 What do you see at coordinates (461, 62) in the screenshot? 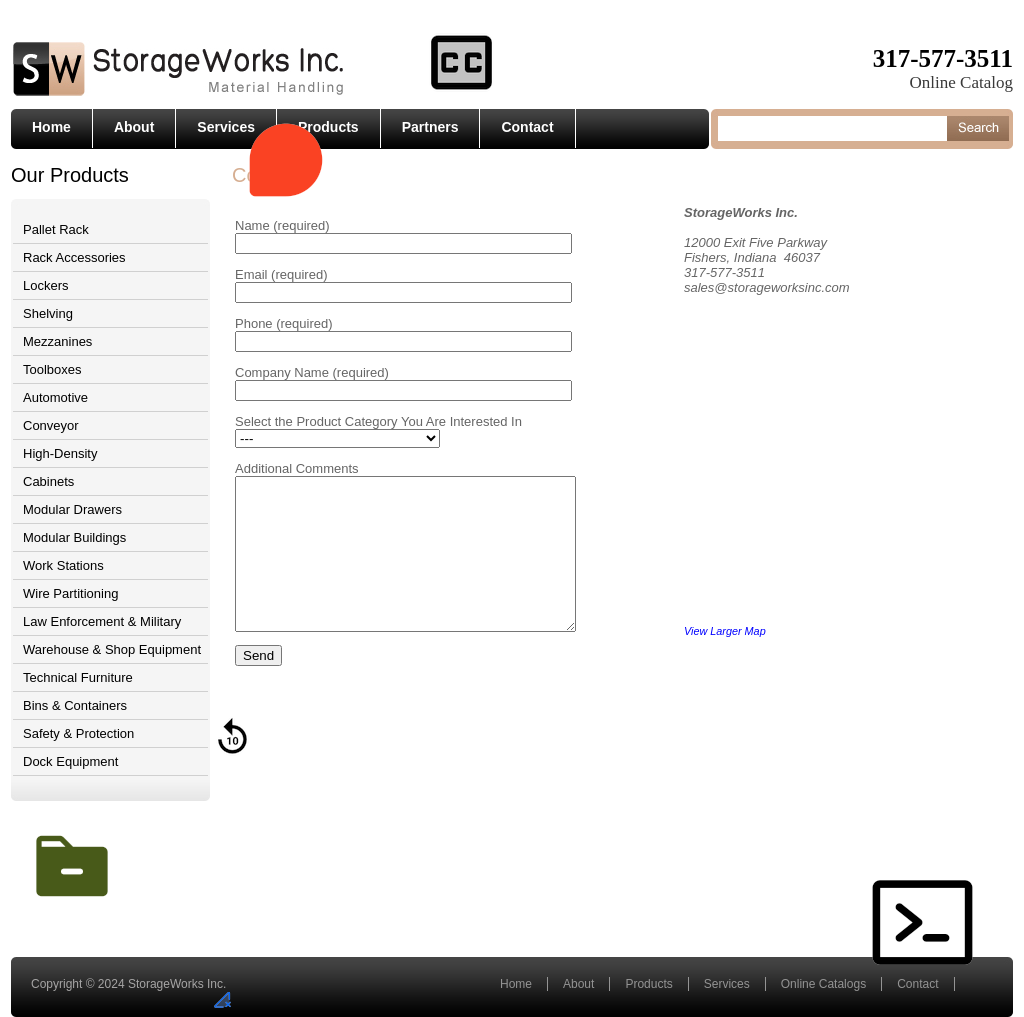
I see `enable closed captions for video content` at bounding box center [461, 62].